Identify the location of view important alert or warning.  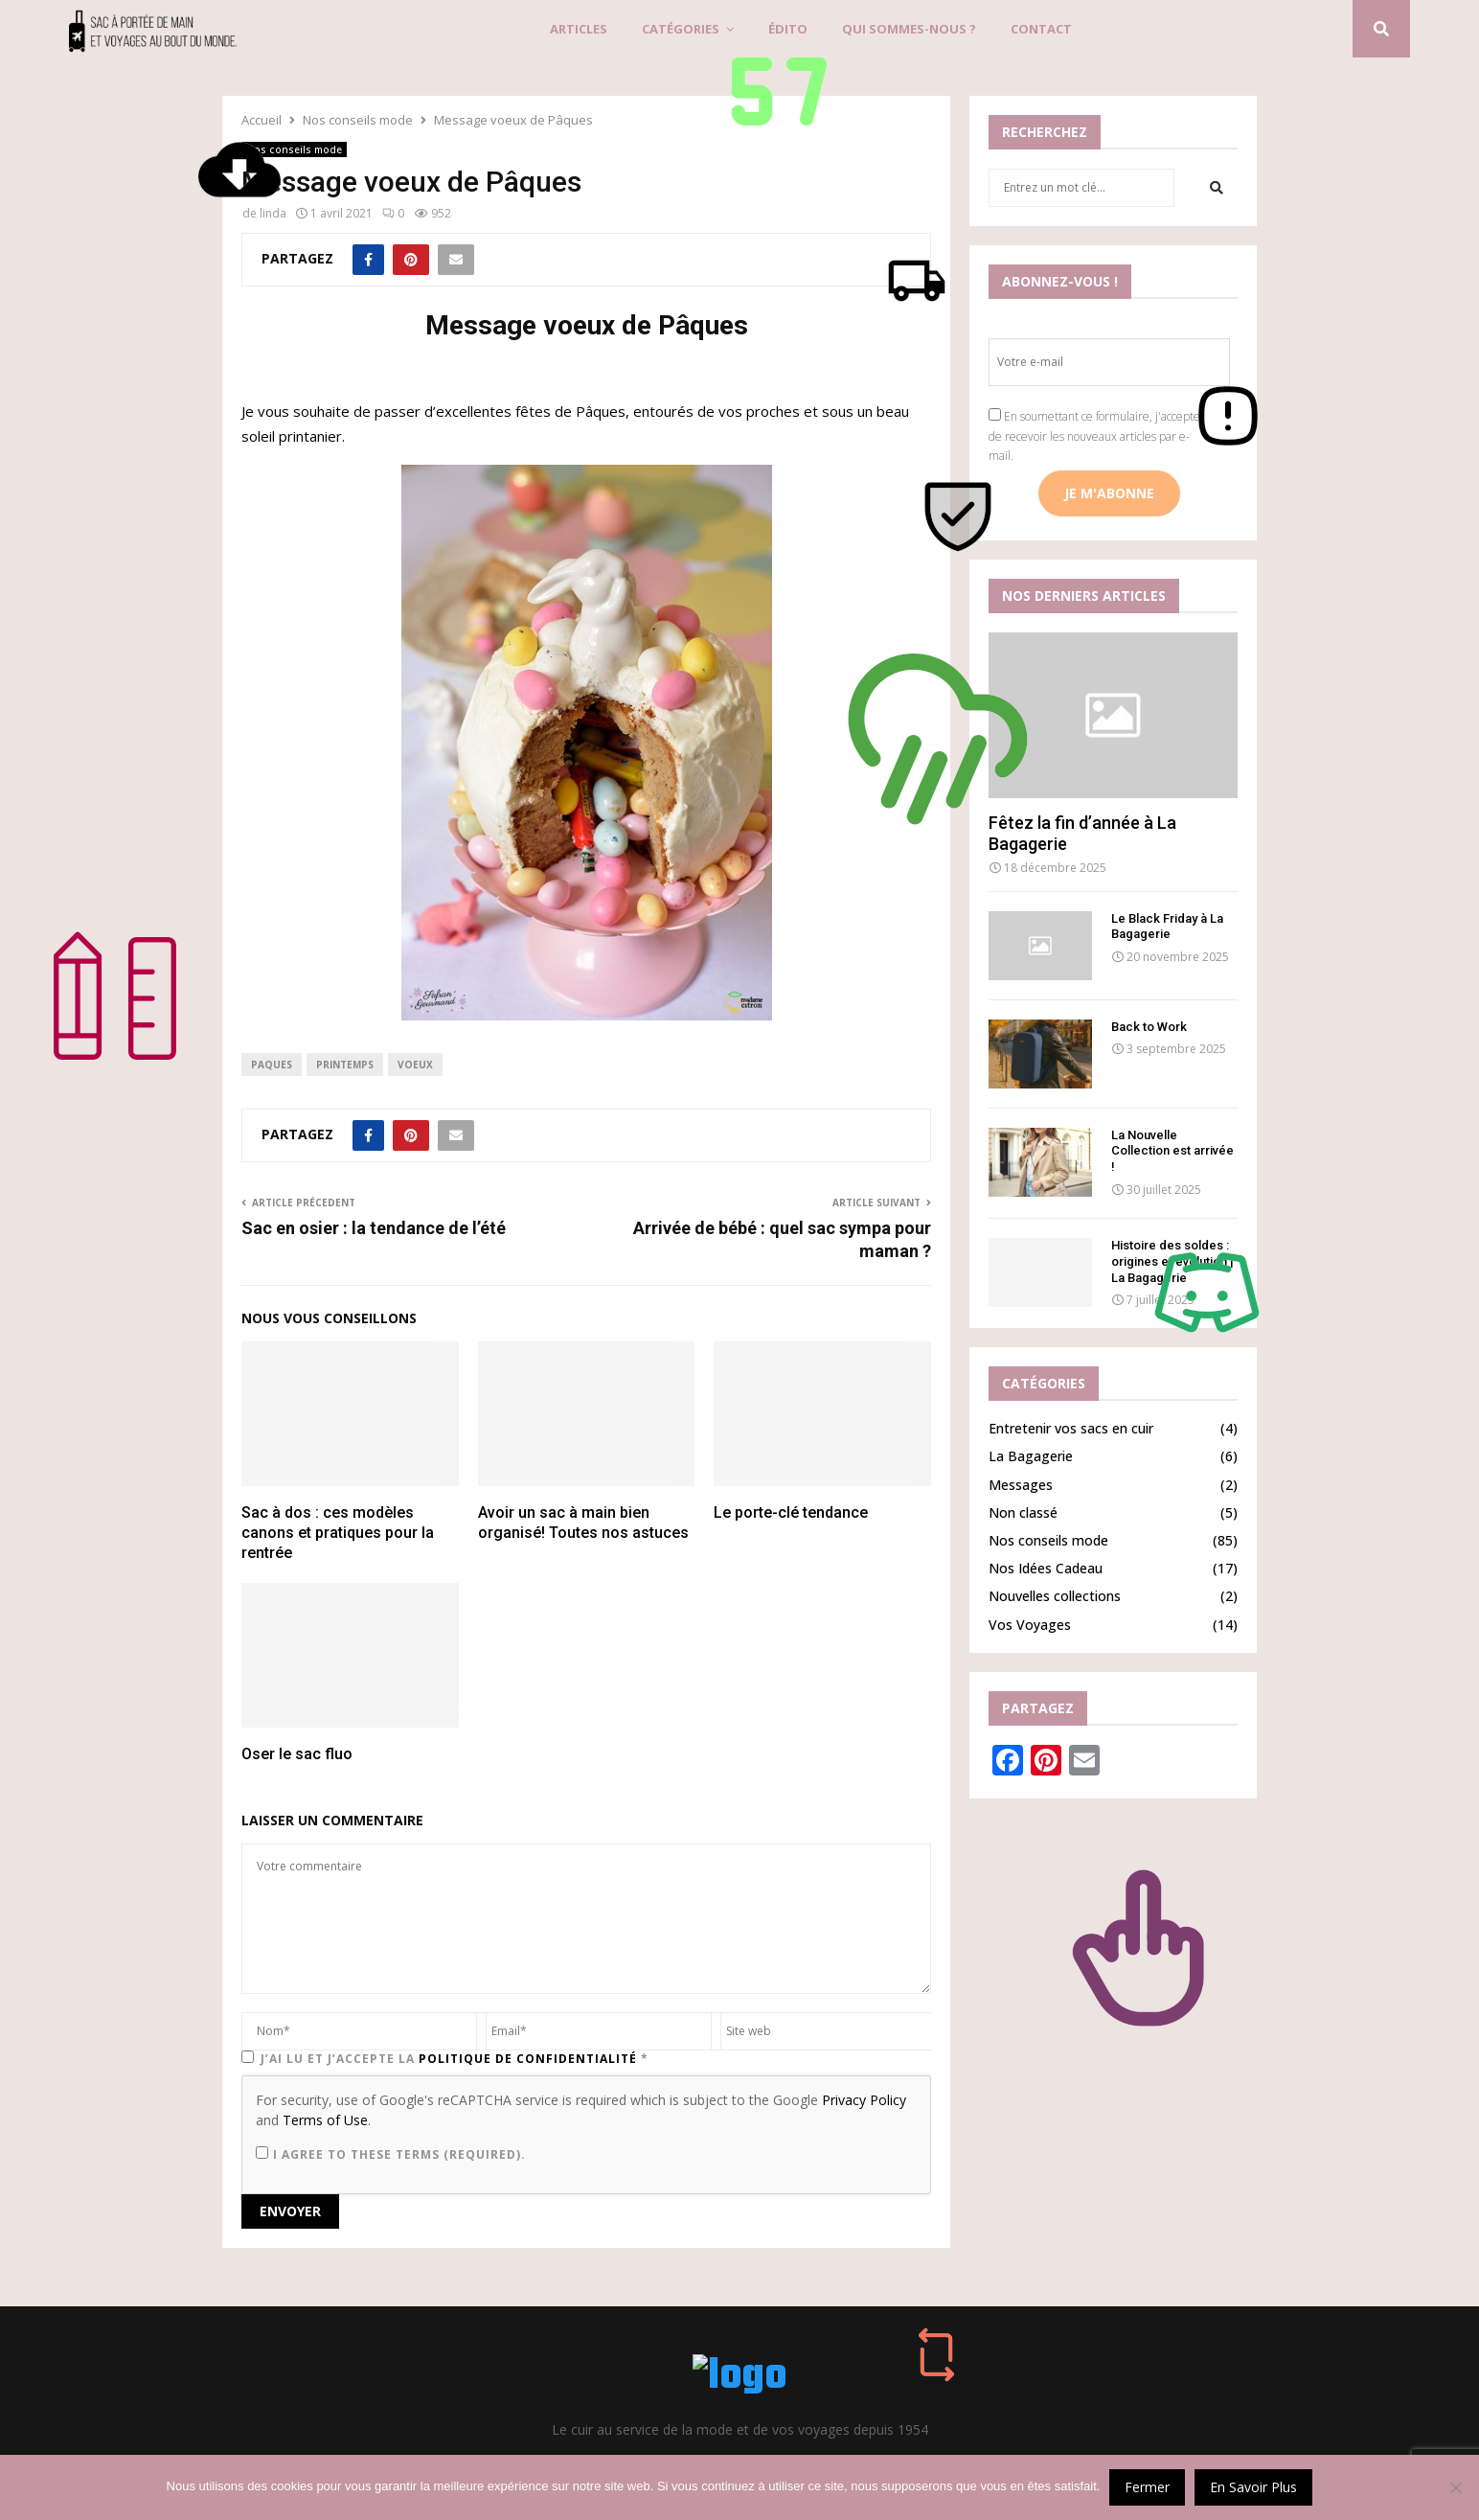
(1228, 416).